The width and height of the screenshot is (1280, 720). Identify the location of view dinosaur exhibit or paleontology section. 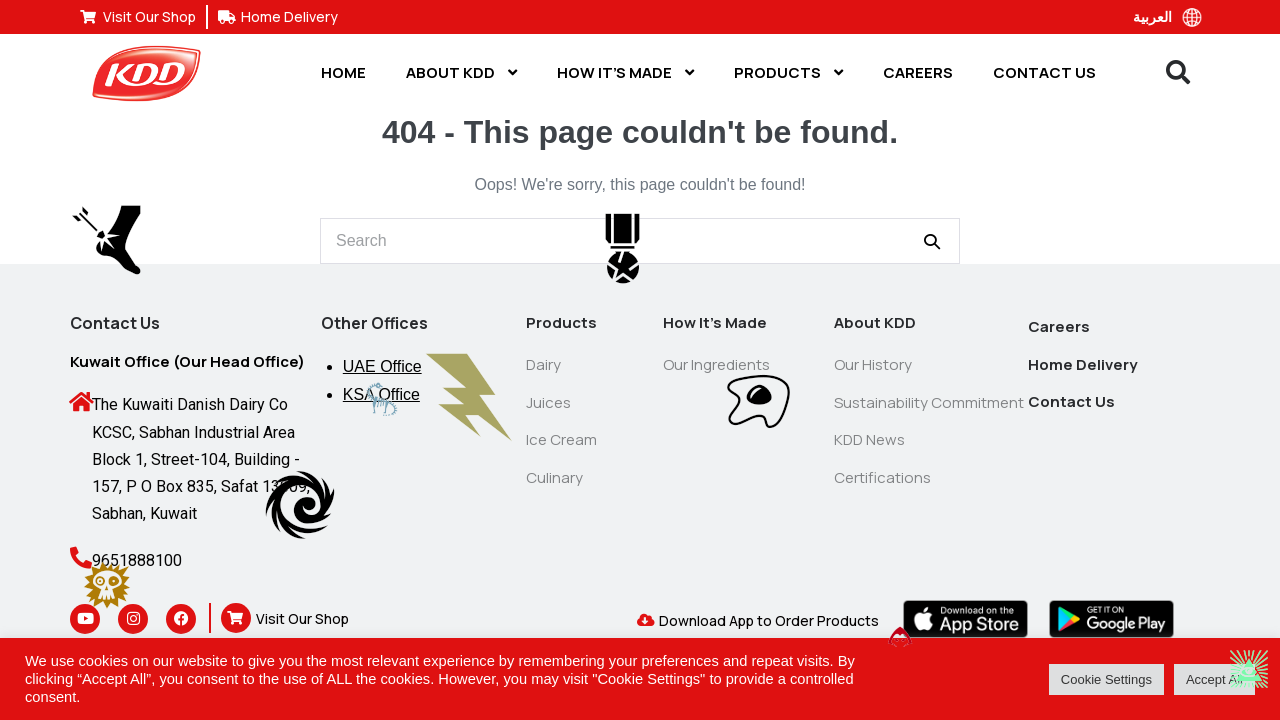
(381, 399).